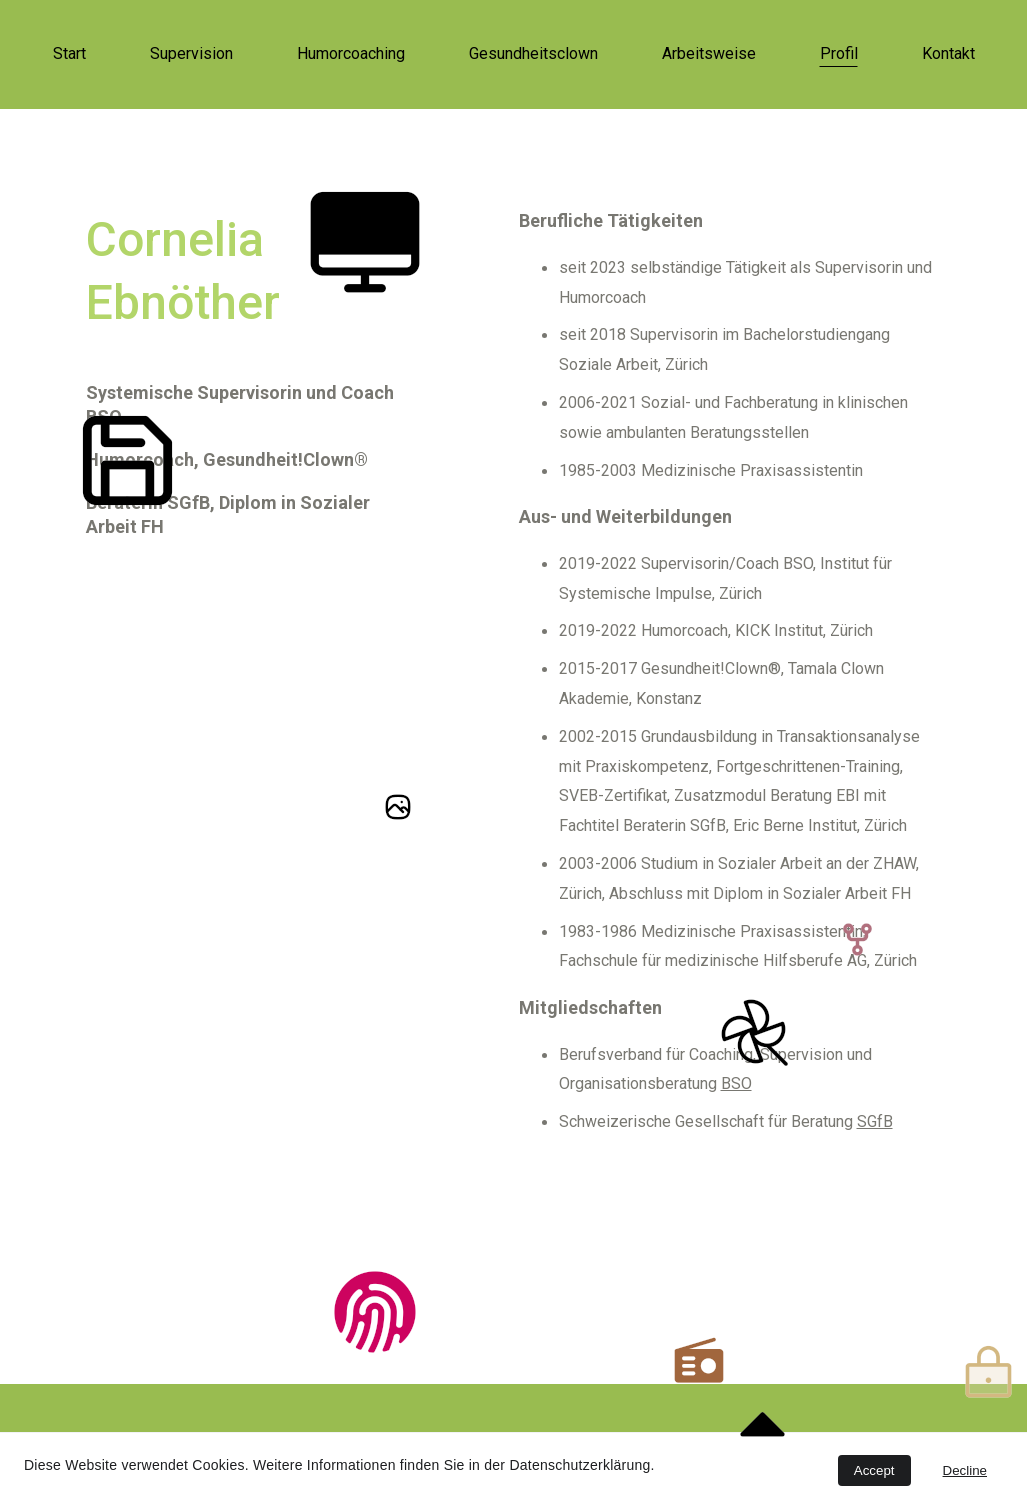 Image resolution: width=1027 pixels, height=1508 pixels. I want to click on view photo gallery, so click(398, 807).